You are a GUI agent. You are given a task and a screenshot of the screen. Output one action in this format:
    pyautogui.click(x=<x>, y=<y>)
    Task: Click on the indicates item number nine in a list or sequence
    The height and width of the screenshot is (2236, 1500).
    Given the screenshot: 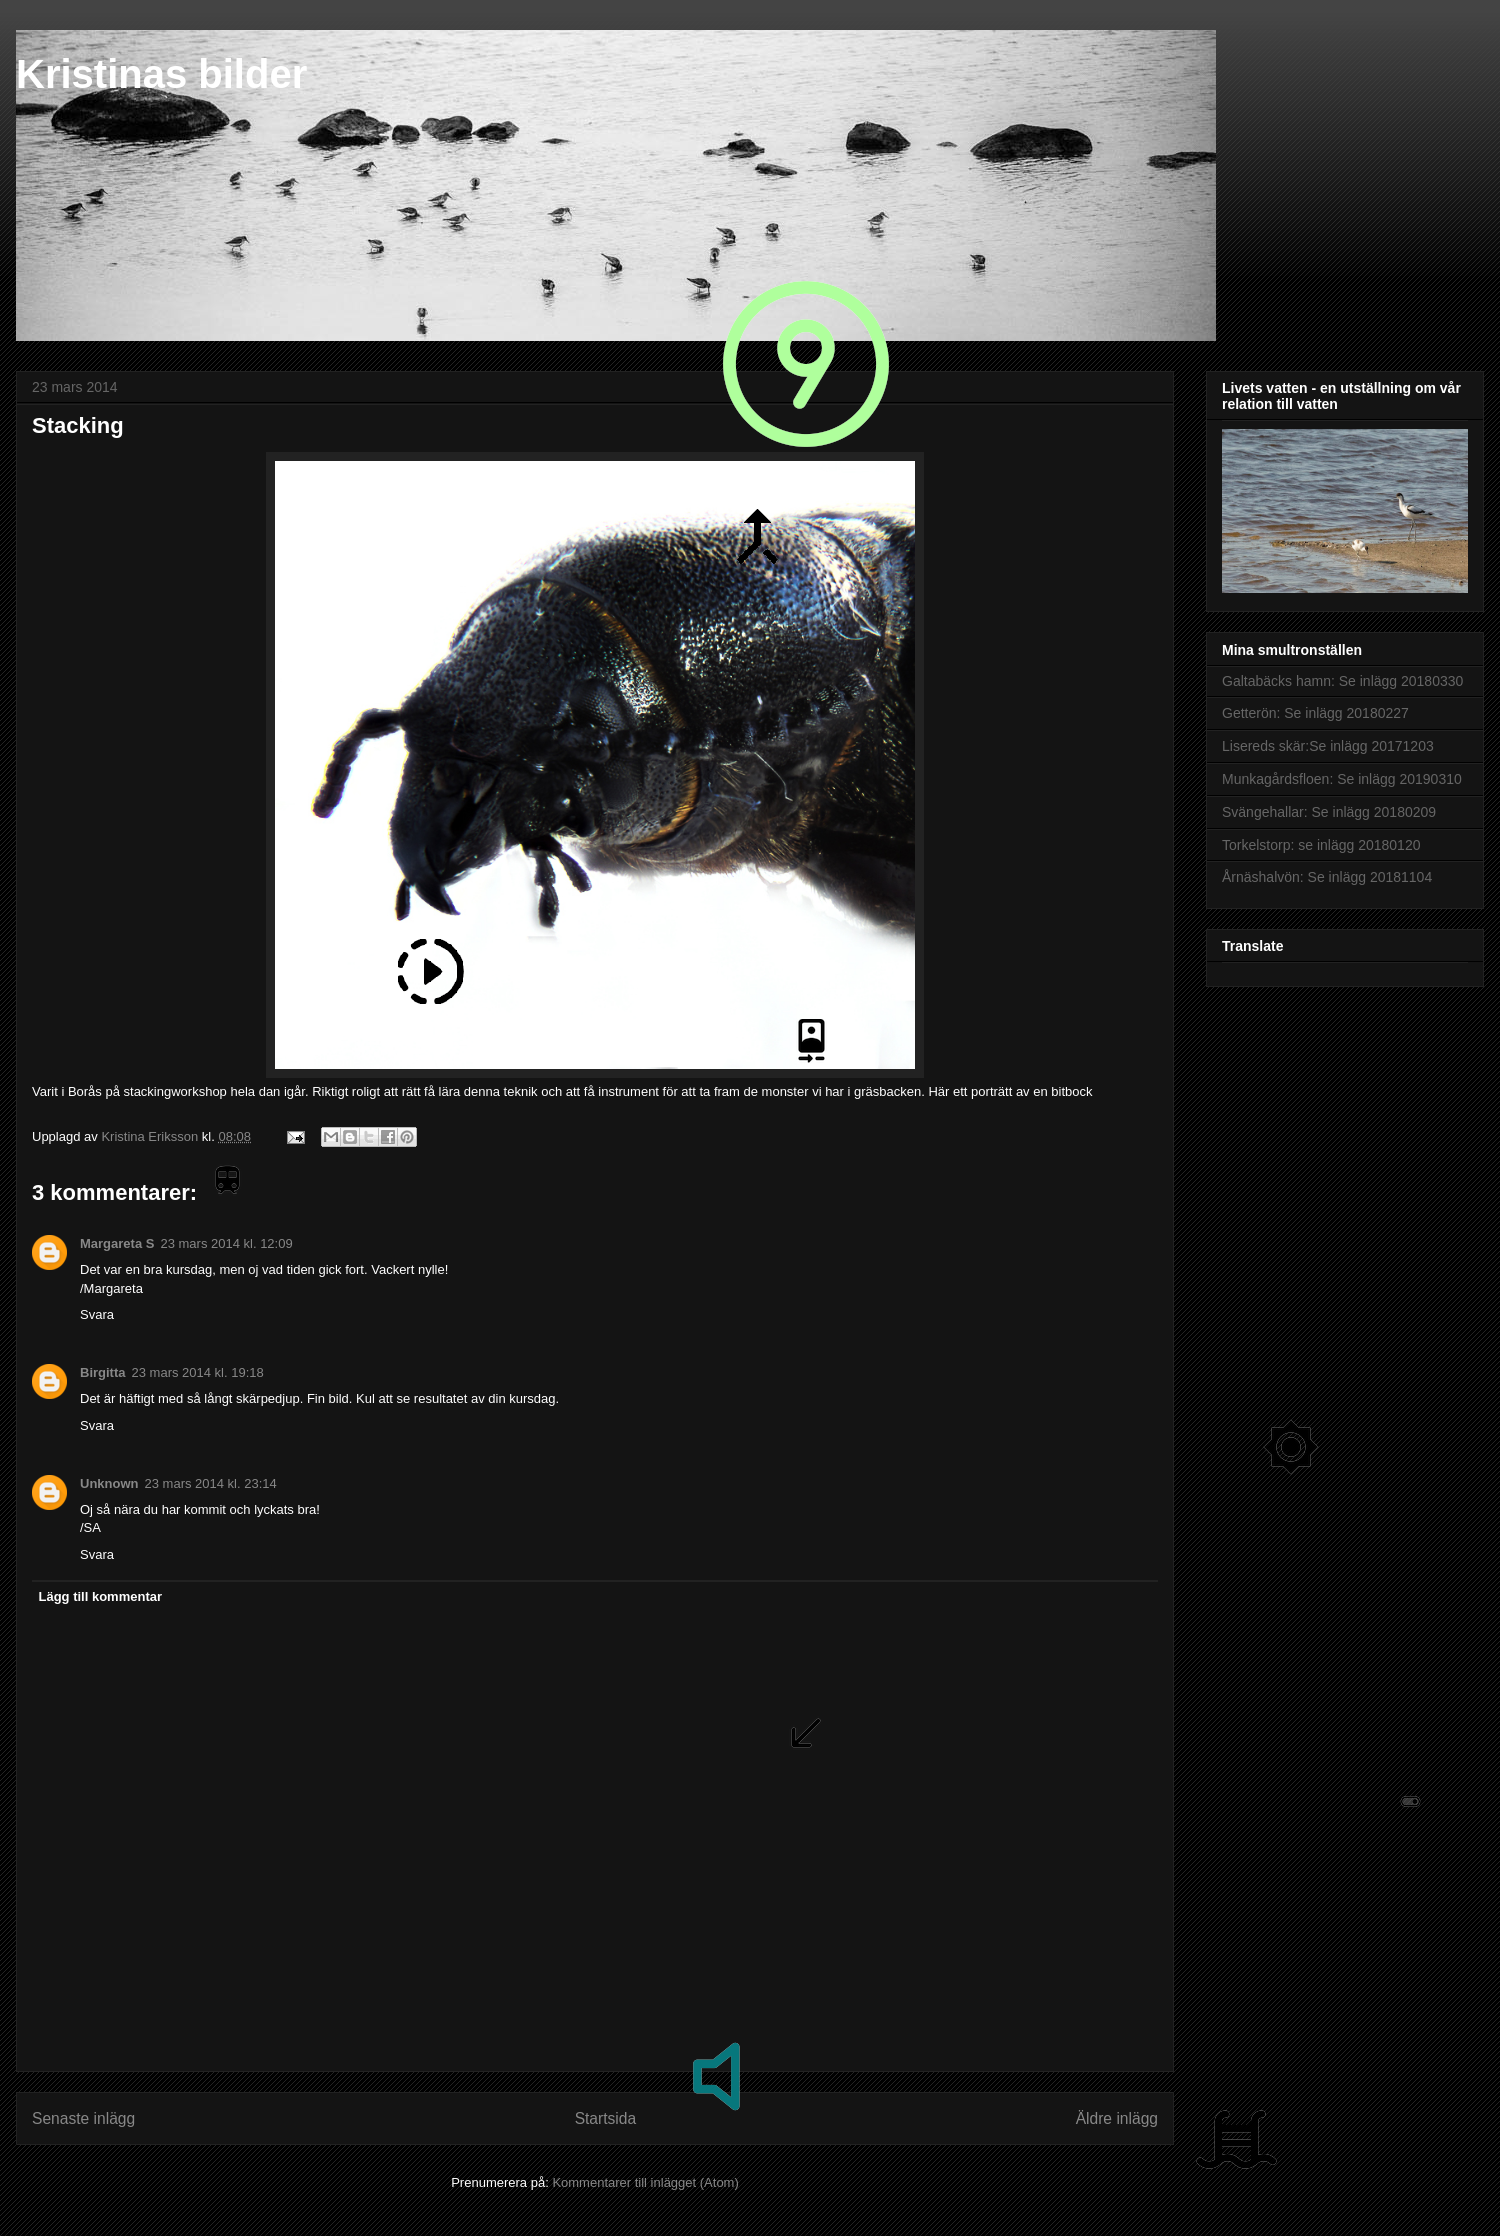 What is the action you would take?
    pyautogui.click(x=806, y=364)
    